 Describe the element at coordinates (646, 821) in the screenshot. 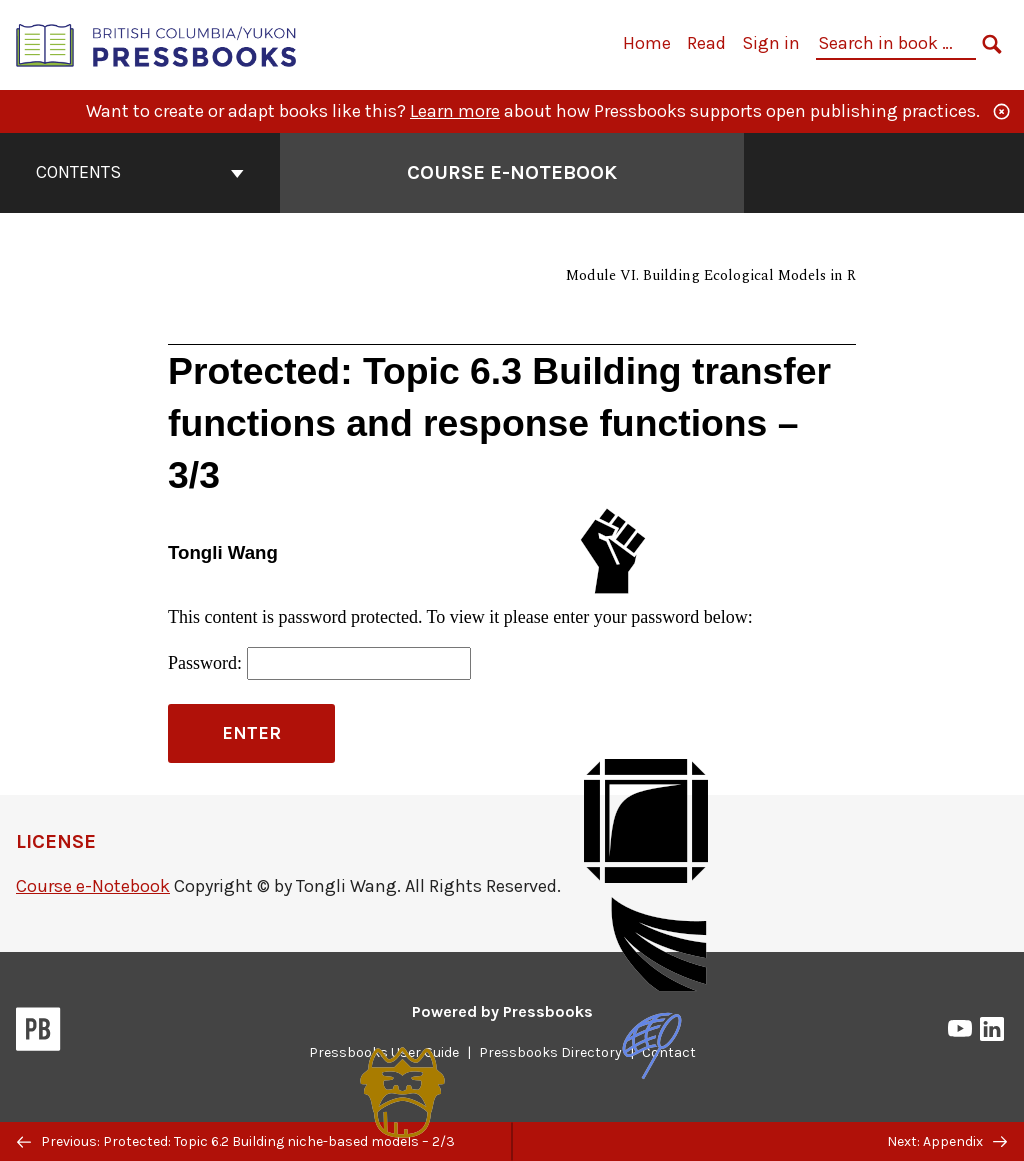

I see `indicates an amethyst gem resource or currency` at that location.